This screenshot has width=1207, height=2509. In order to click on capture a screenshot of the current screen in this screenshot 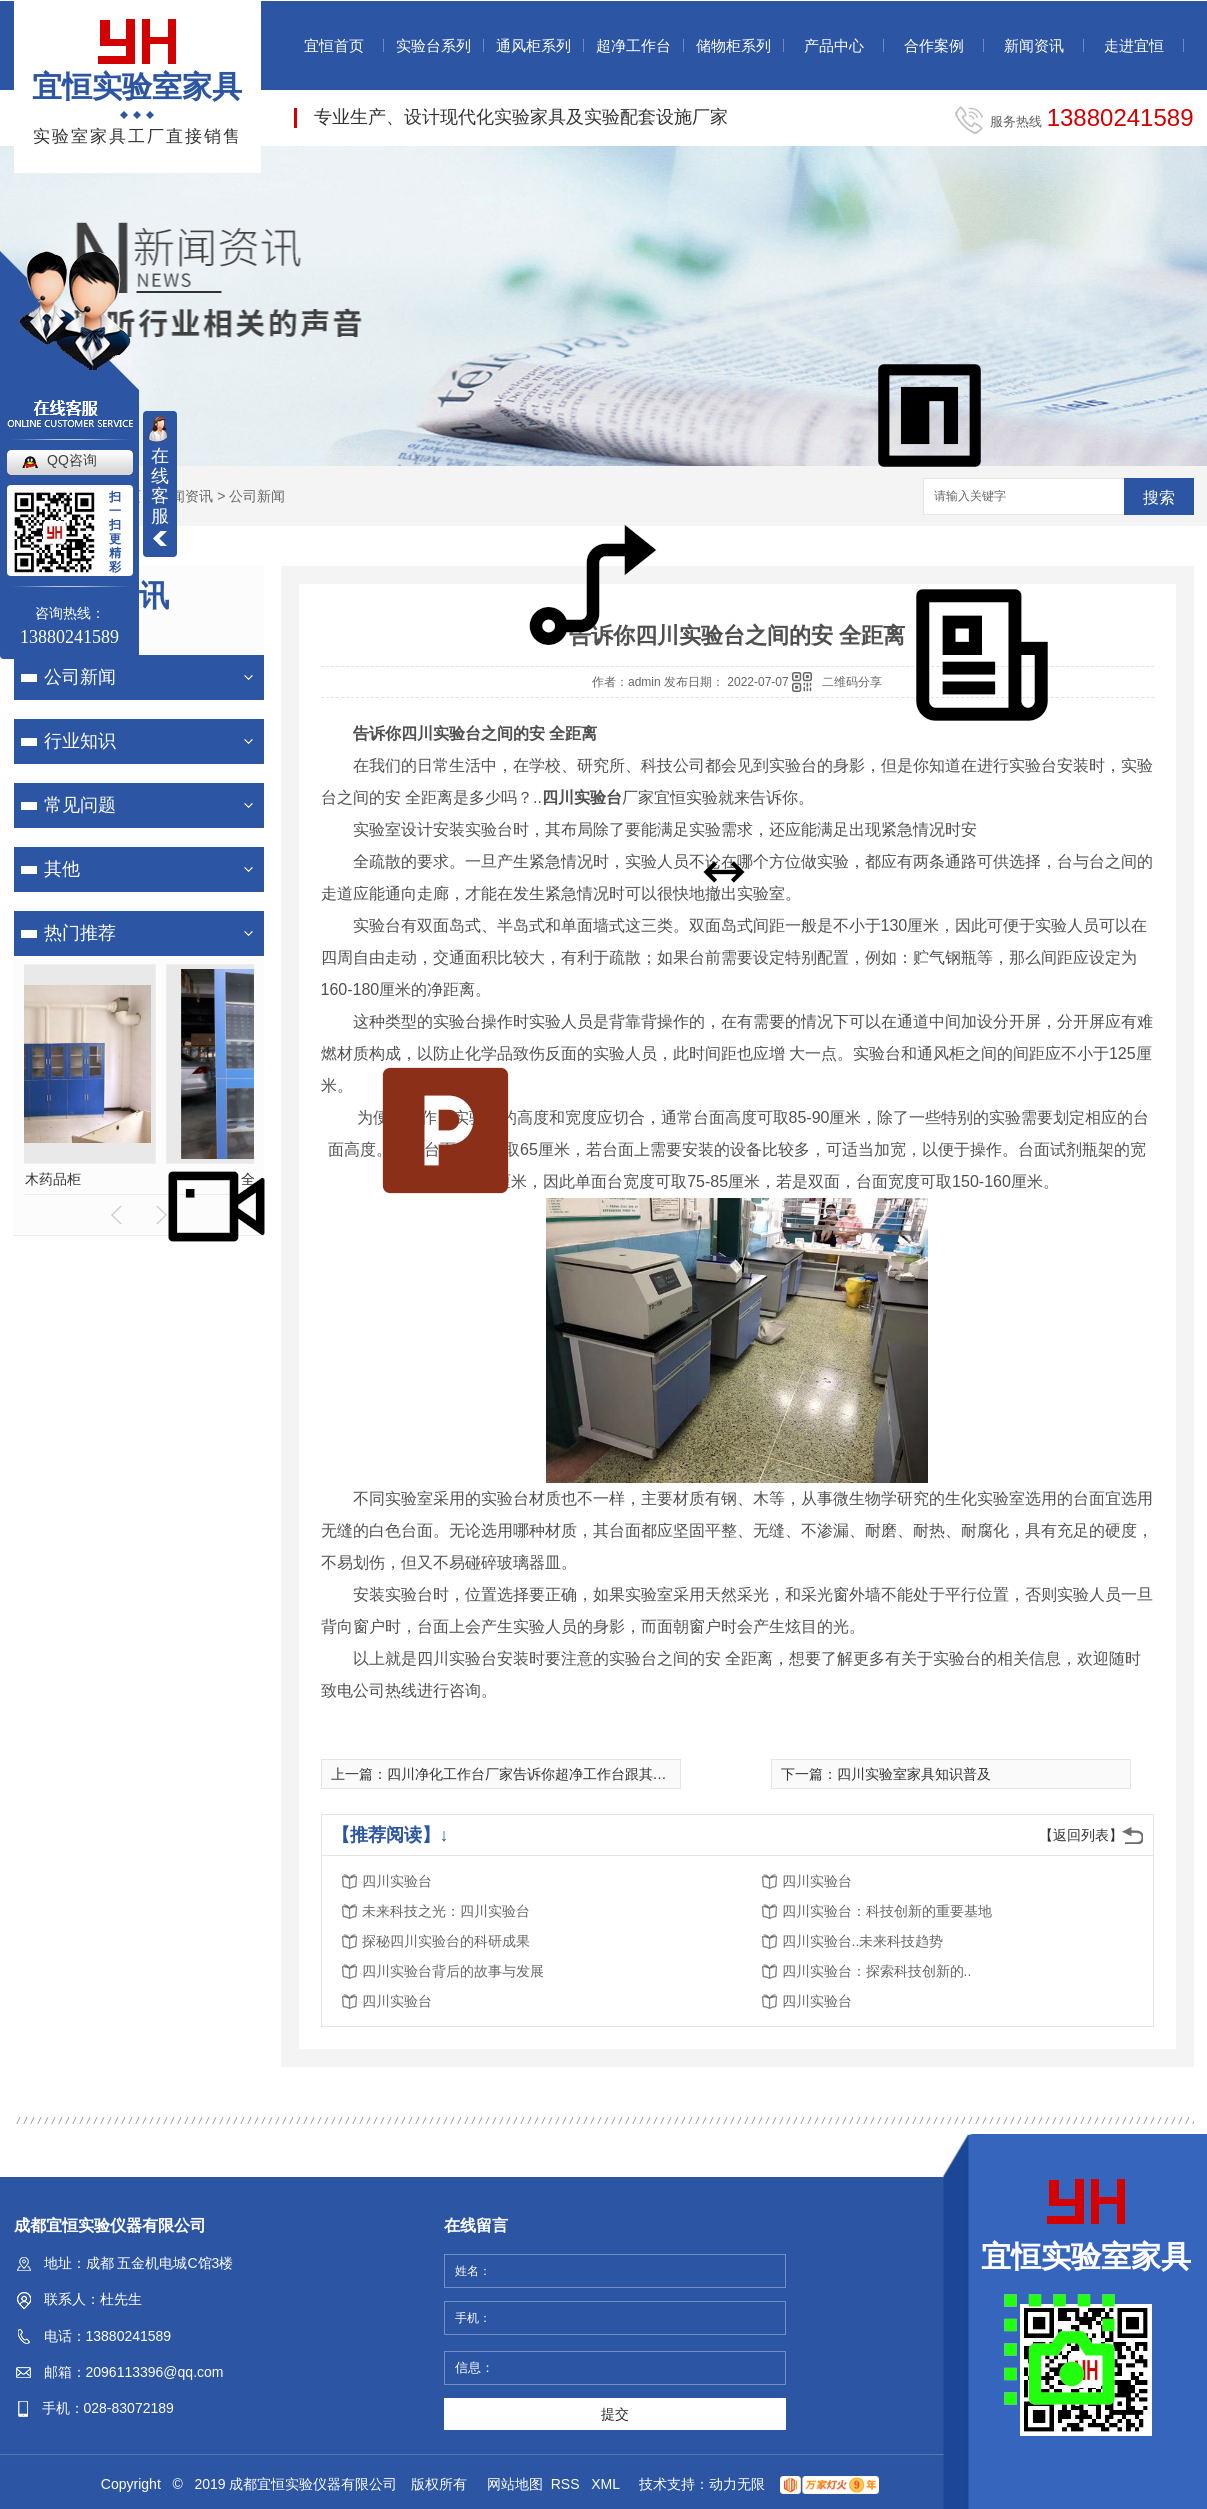, I will do `click(1059, 2349)`.